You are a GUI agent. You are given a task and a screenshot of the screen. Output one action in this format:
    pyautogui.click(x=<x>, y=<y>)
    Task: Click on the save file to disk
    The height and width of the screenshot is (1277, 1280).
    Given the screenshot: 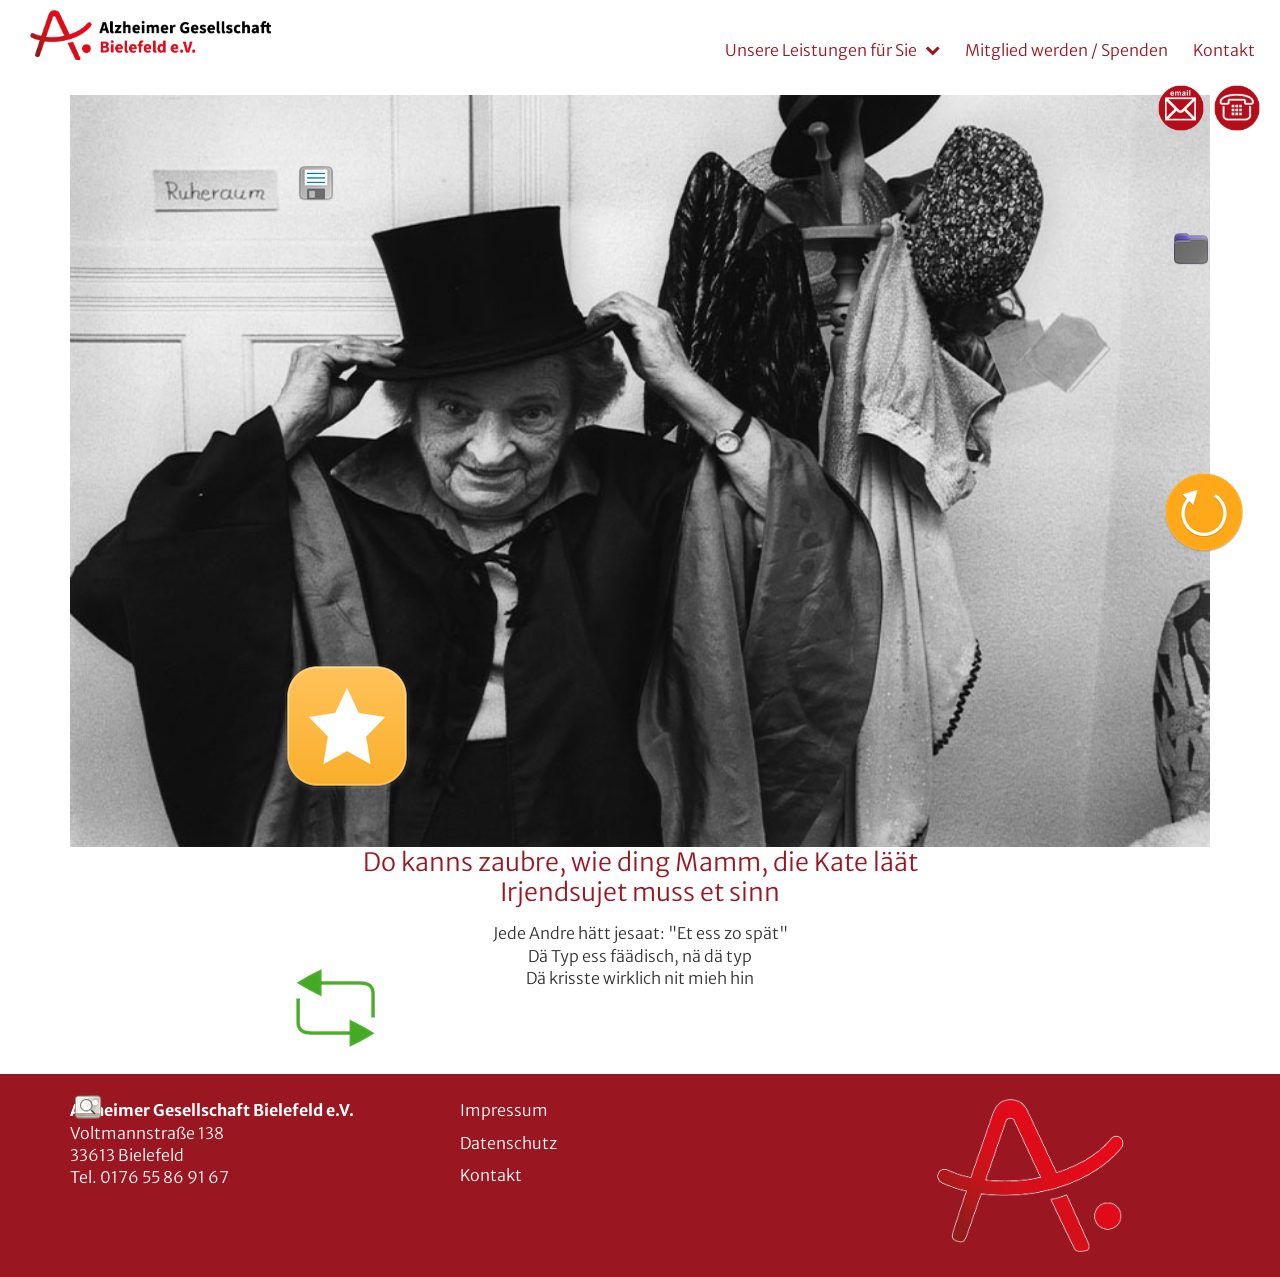 What is the action you would take?
    pyautogui.click(x=316, y=183)
    